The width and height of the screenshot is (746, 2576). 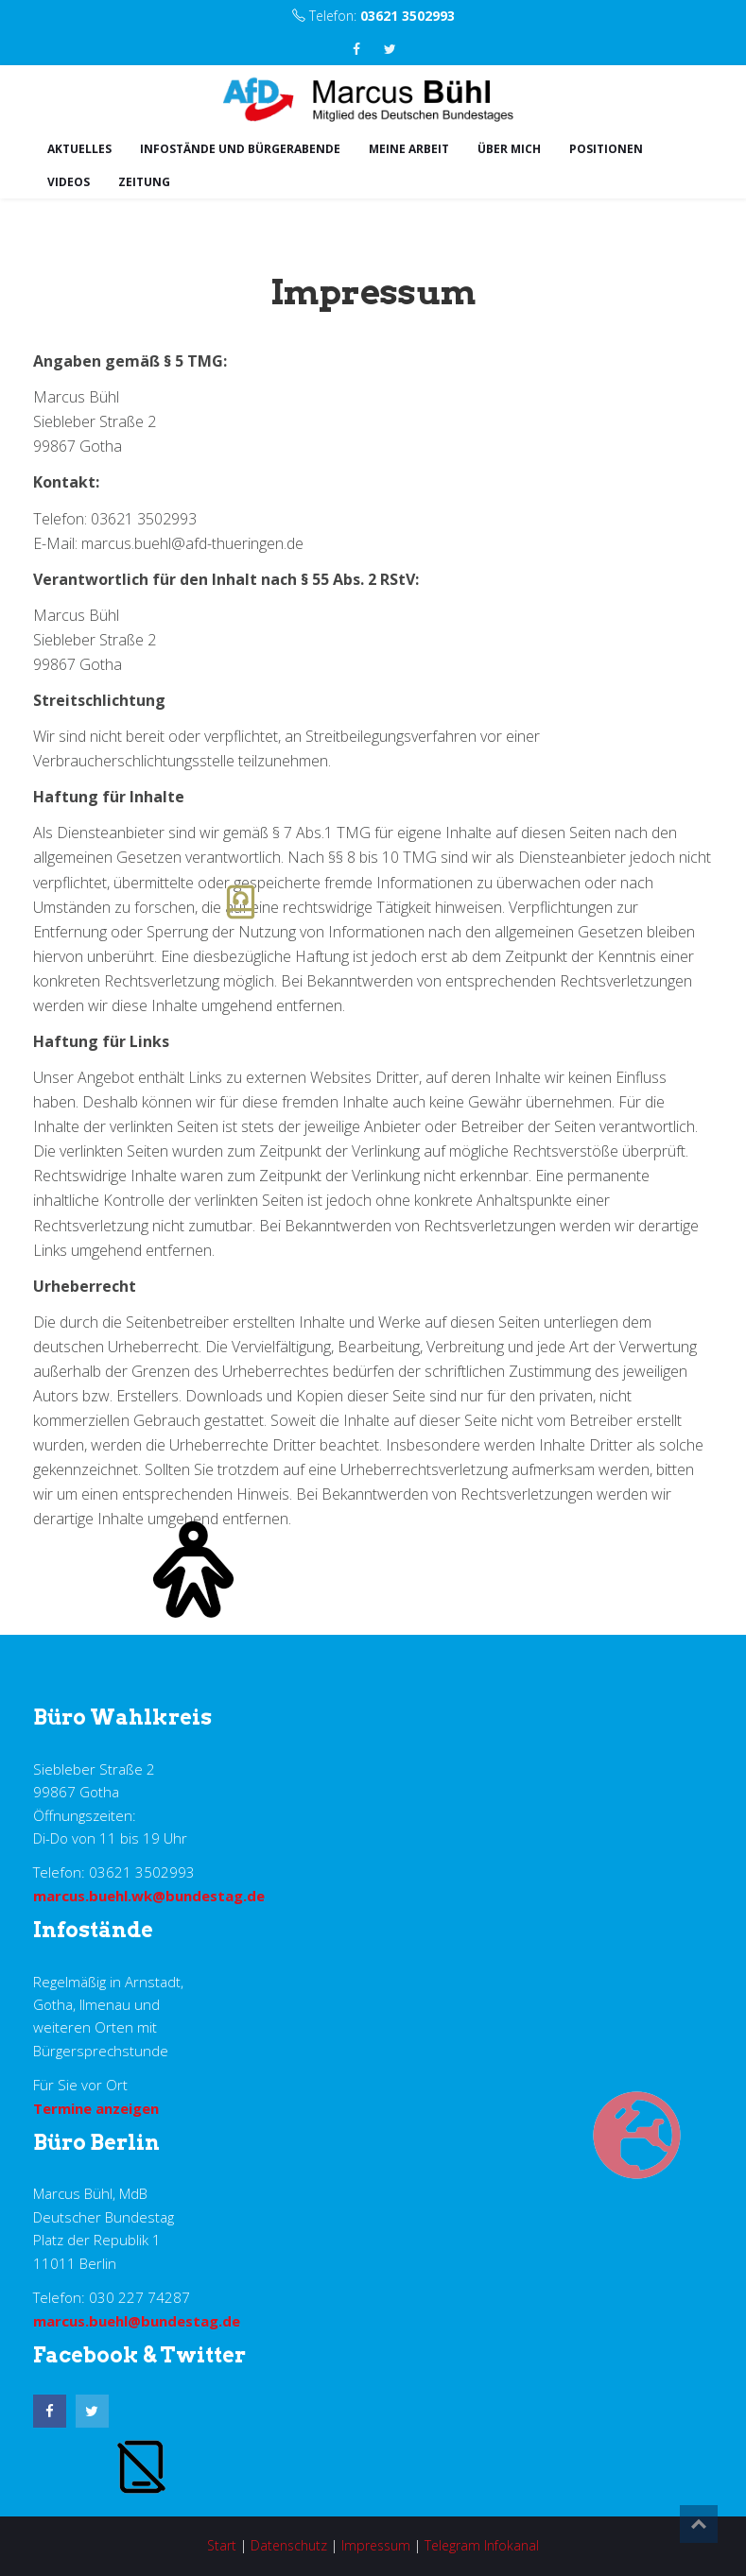 I want to click on view your profile, so click(x=193, y=1571).